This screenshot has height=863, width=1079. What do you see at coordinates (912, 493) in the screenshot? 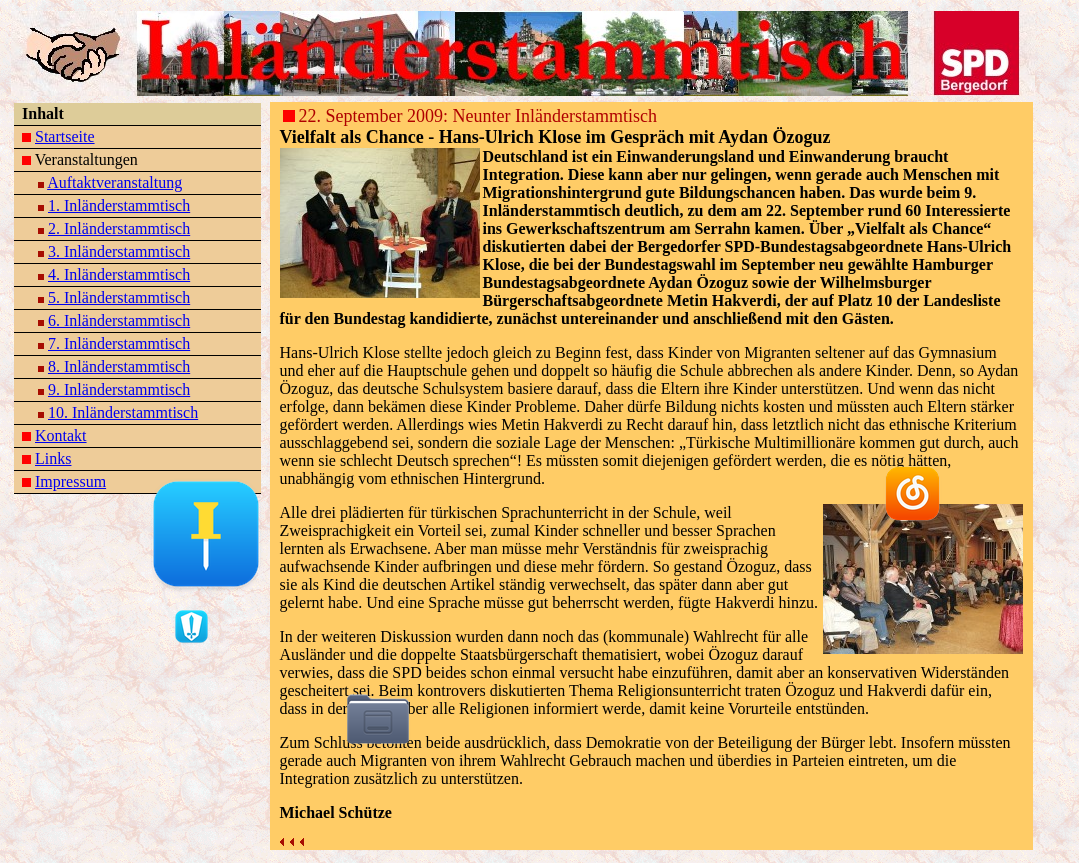
I see `open netease cloud music app` at bounding box center [912, 493].